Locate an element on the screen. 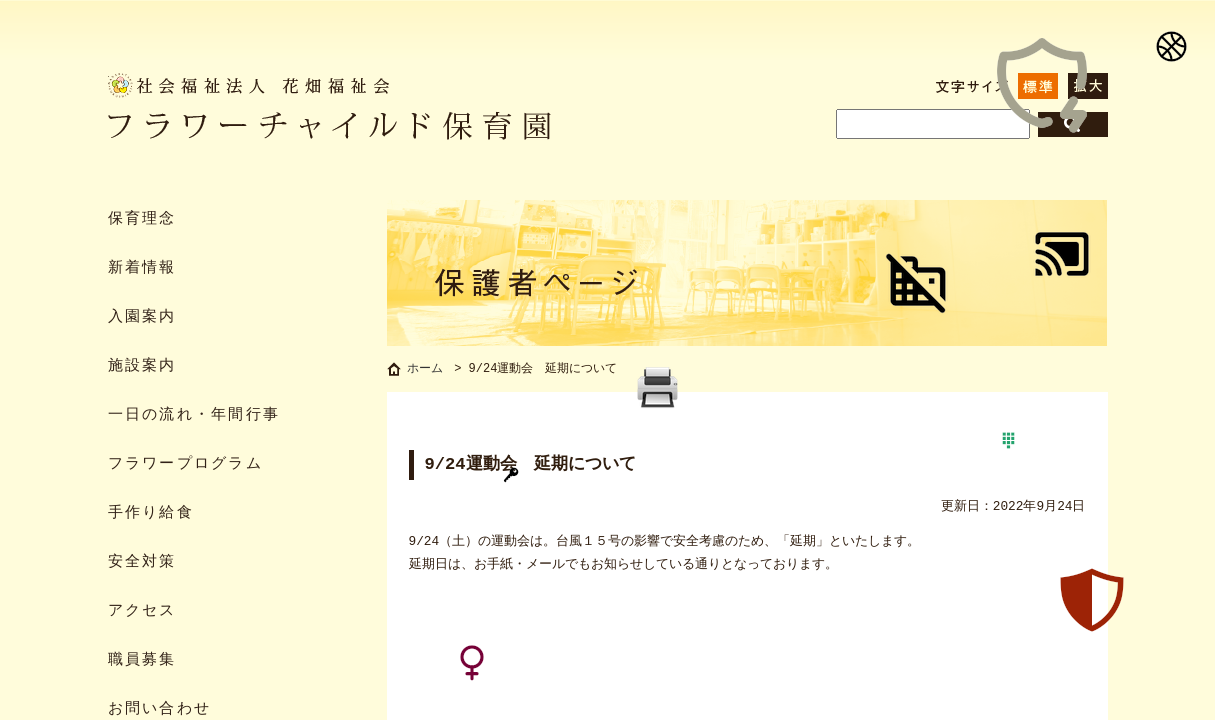 This screenshot has width=1215, height=720. open the dial pad to enter a number is located at coordinates (1008, 440).